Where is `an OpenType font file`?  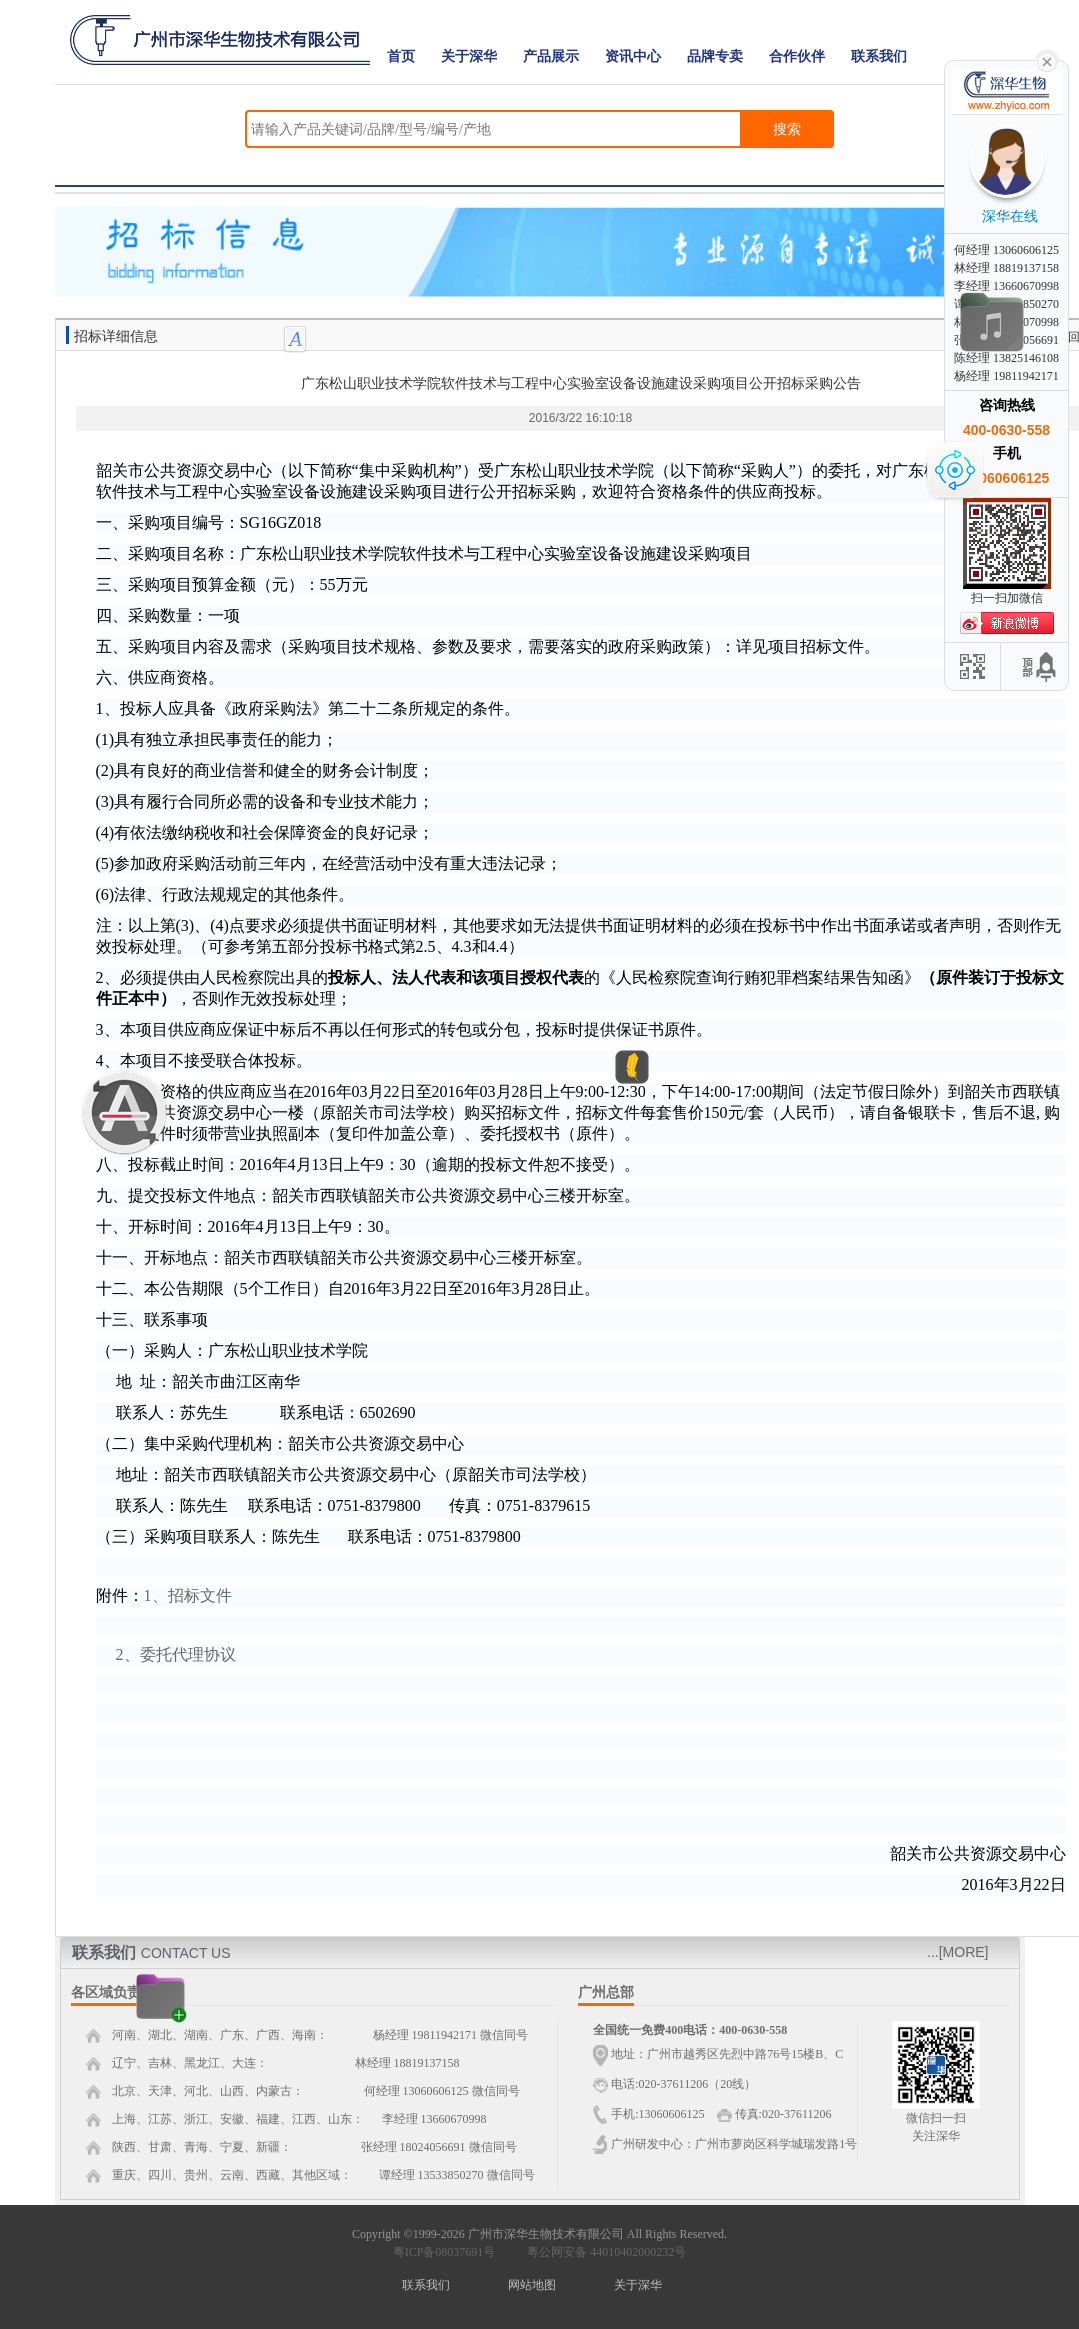 an OpenType font file is located at coordinates (295, 339).